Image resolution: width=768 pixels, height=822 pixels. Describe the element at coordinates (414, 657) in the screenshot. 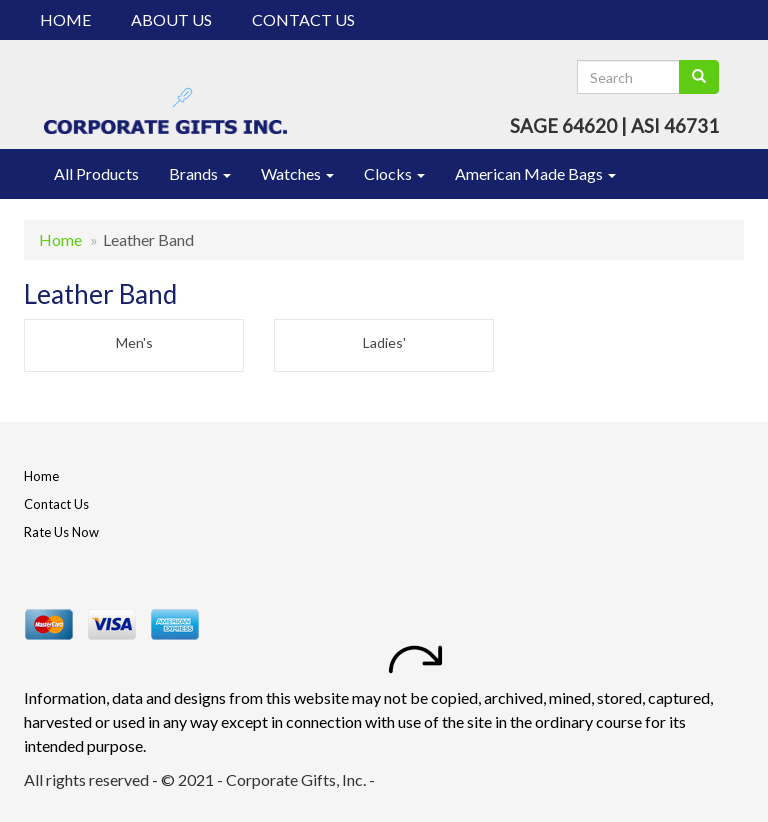

I see `redo last action` at that location.